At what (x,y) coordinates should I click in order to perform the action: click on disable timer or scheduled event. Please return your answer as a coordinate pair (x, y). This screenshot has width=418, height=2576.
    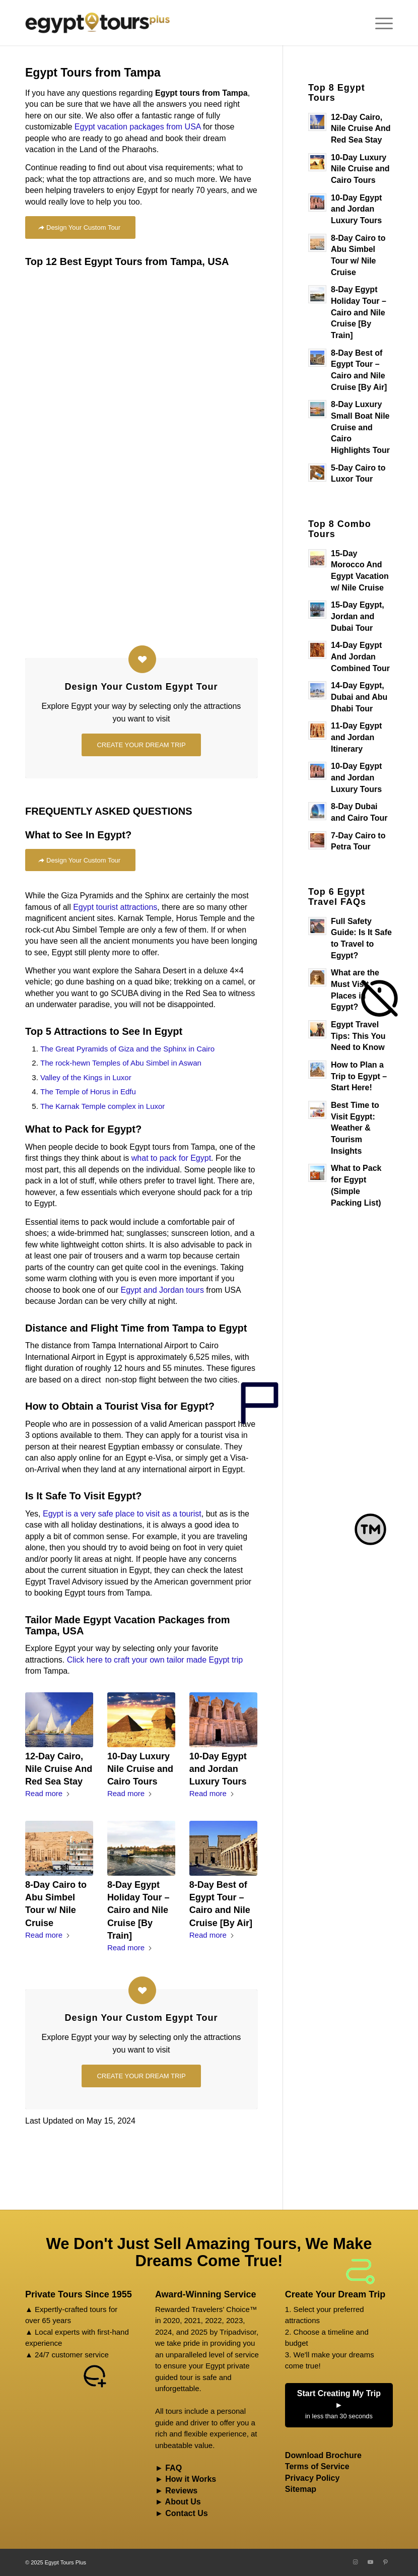
    Looking at the image, I should click on (379, 998).